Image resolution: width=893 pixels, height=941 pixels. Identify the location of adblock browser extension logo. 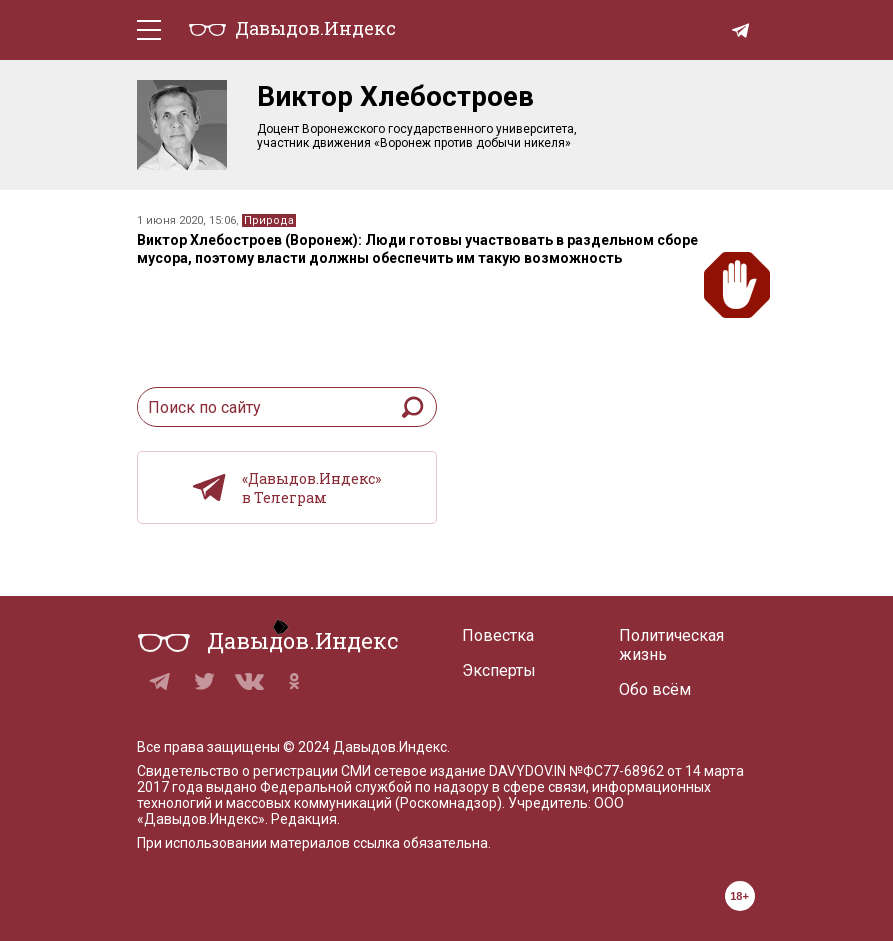
(737, 285).